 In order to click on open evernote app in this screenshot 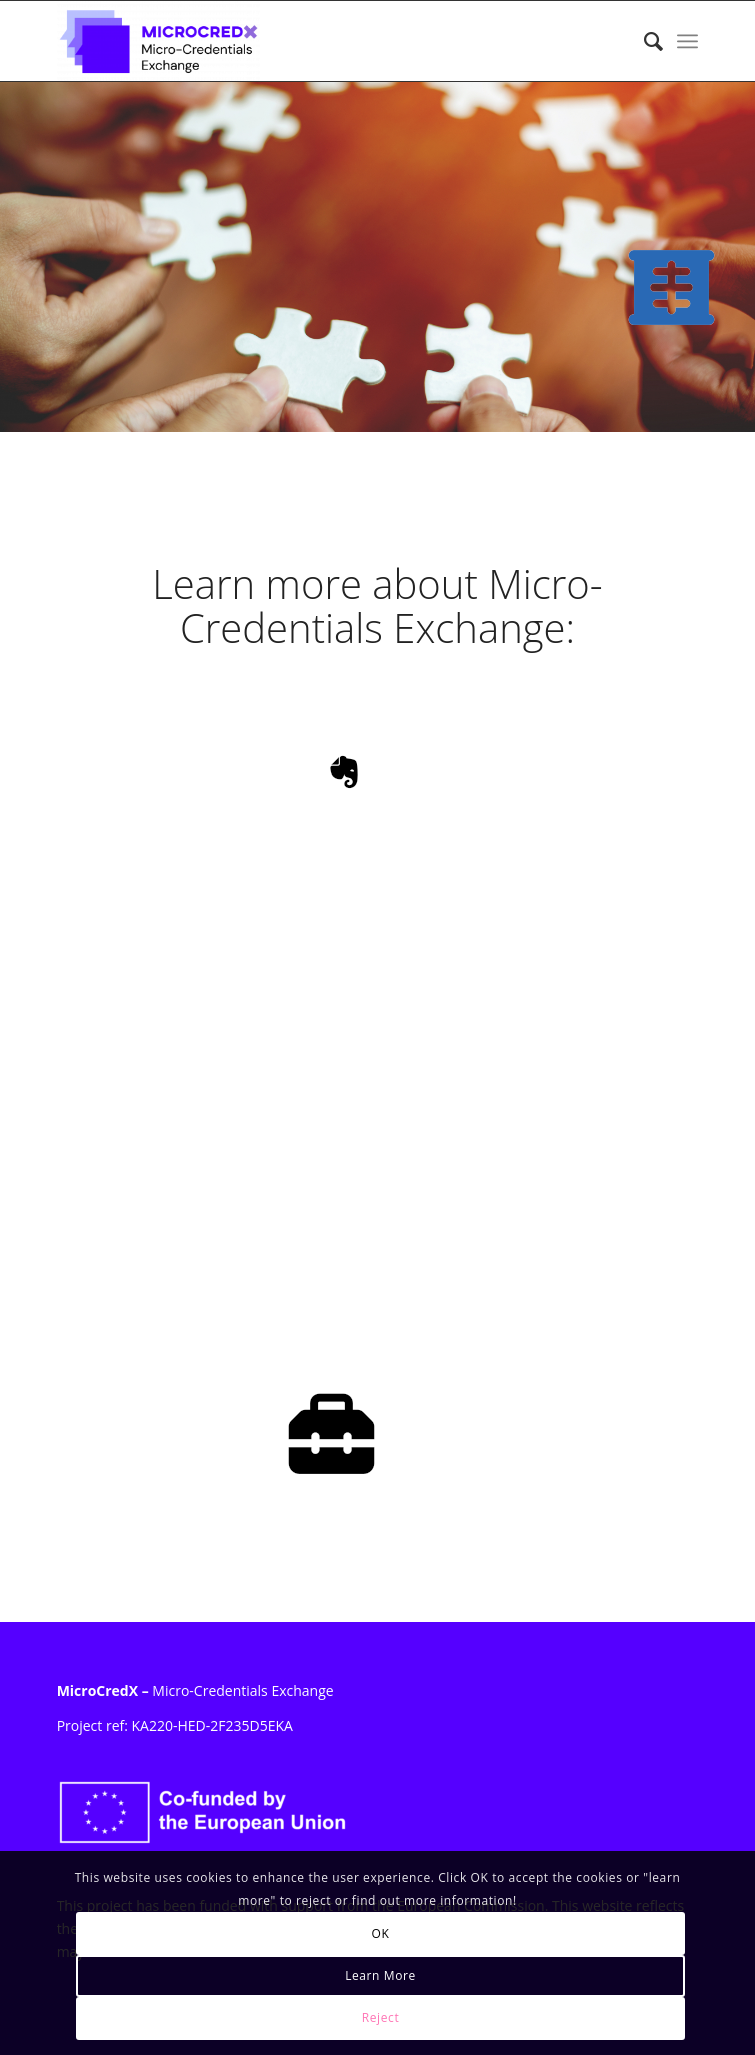, I will do `click(344, 772)`.